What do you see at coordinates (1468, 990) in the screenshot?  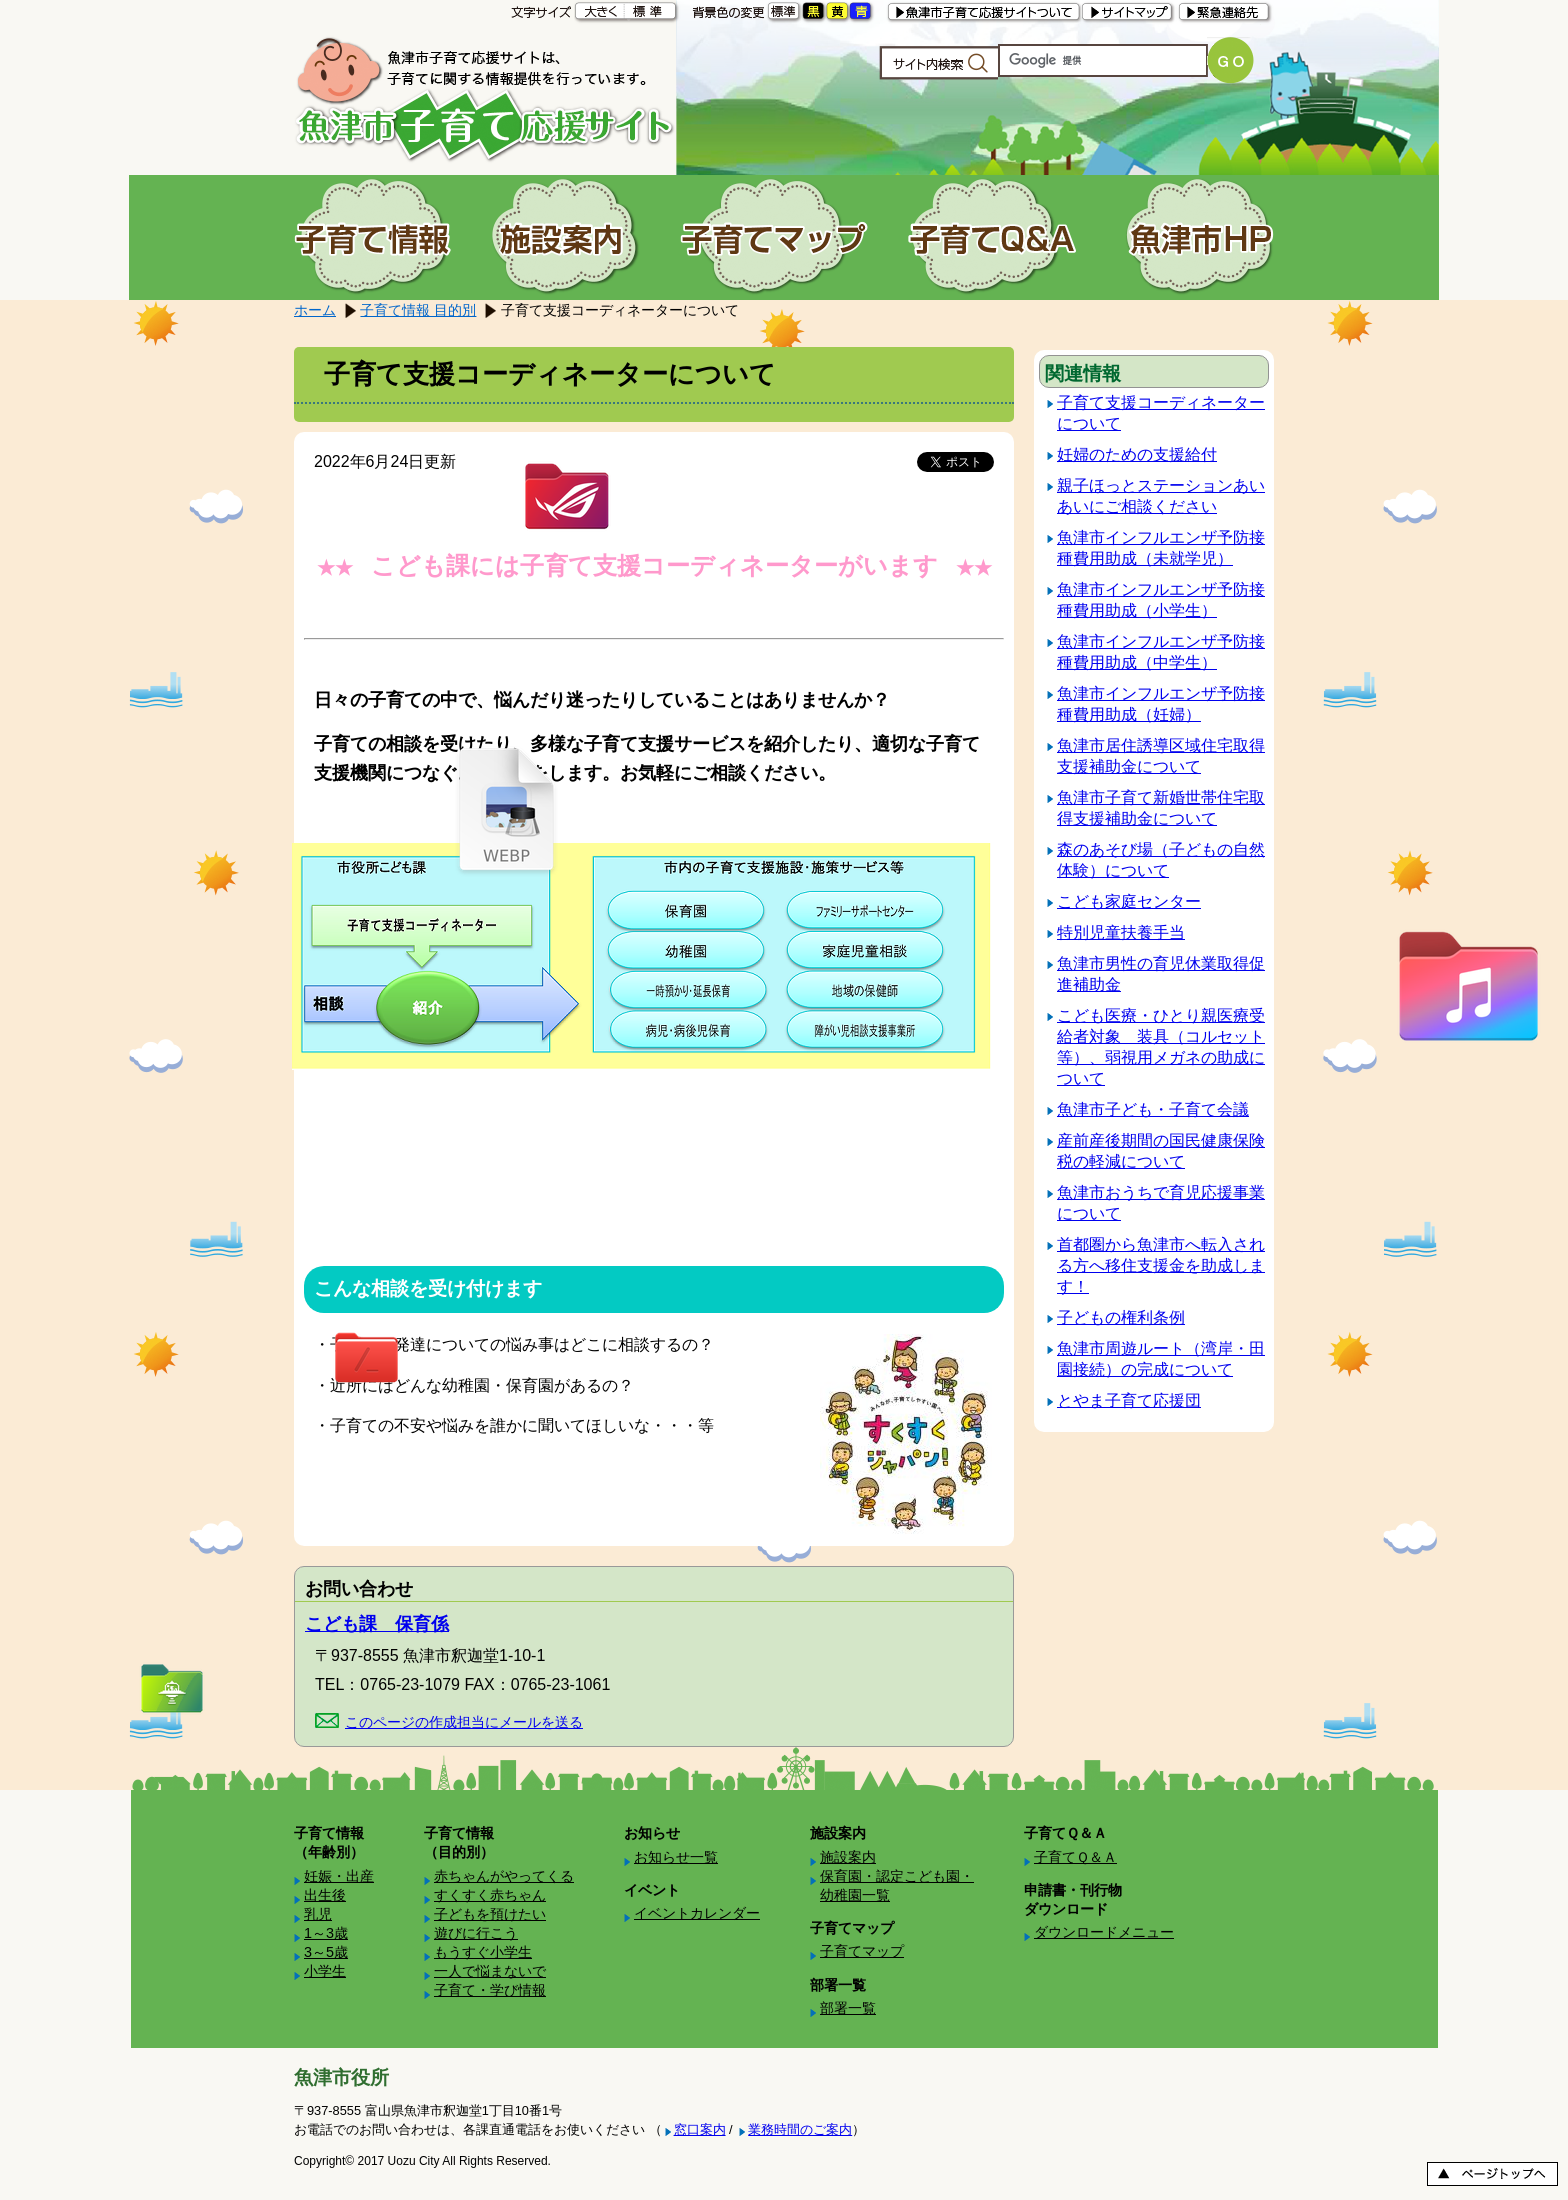 I see `open apple music folder` at bounding box center [1468, 990].